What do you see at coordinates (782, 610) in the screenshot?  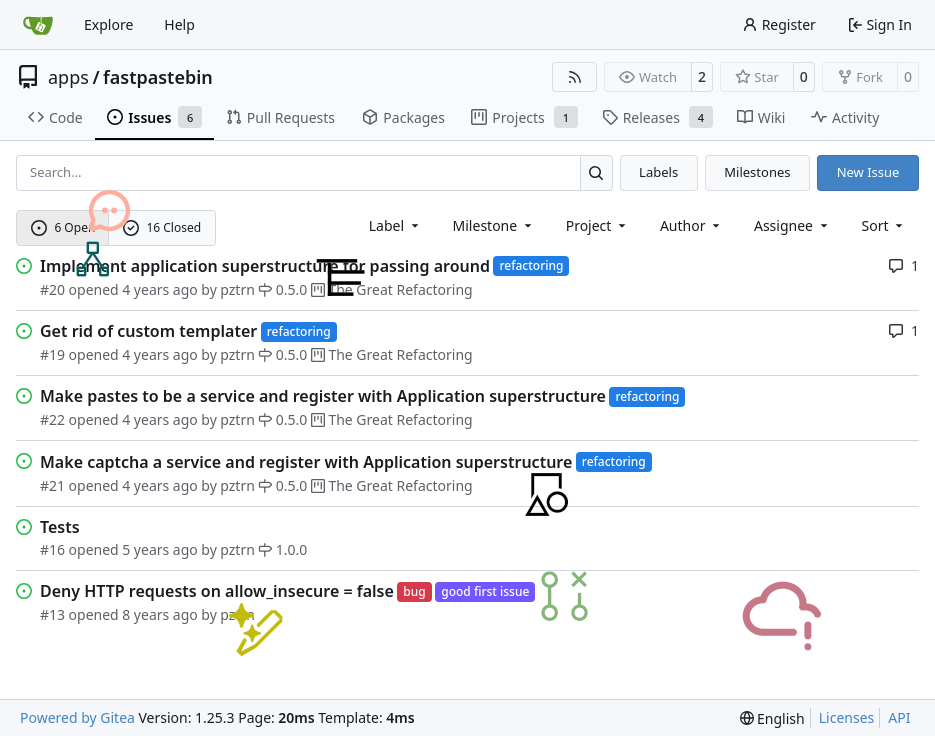 I see `cloud storage warning or alert` at bounding box center [782, 610].